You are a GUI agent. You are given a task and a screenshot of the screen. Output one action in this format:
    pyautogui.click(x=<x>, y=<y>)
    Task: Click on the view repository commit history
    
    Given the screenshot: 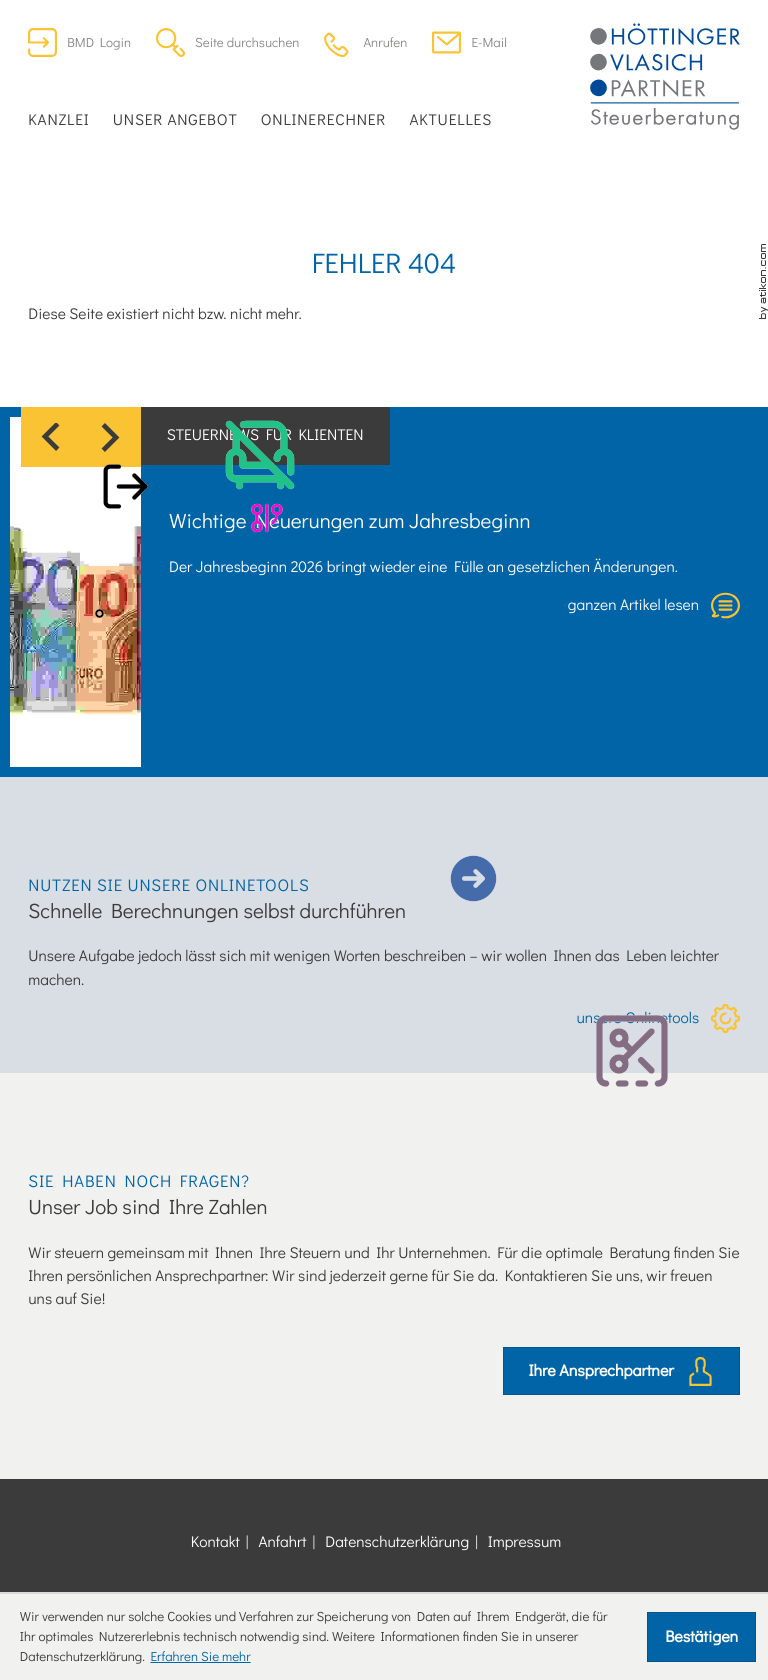 What is the action you would take?
    pyautogui.click(x=267, y=518)
    